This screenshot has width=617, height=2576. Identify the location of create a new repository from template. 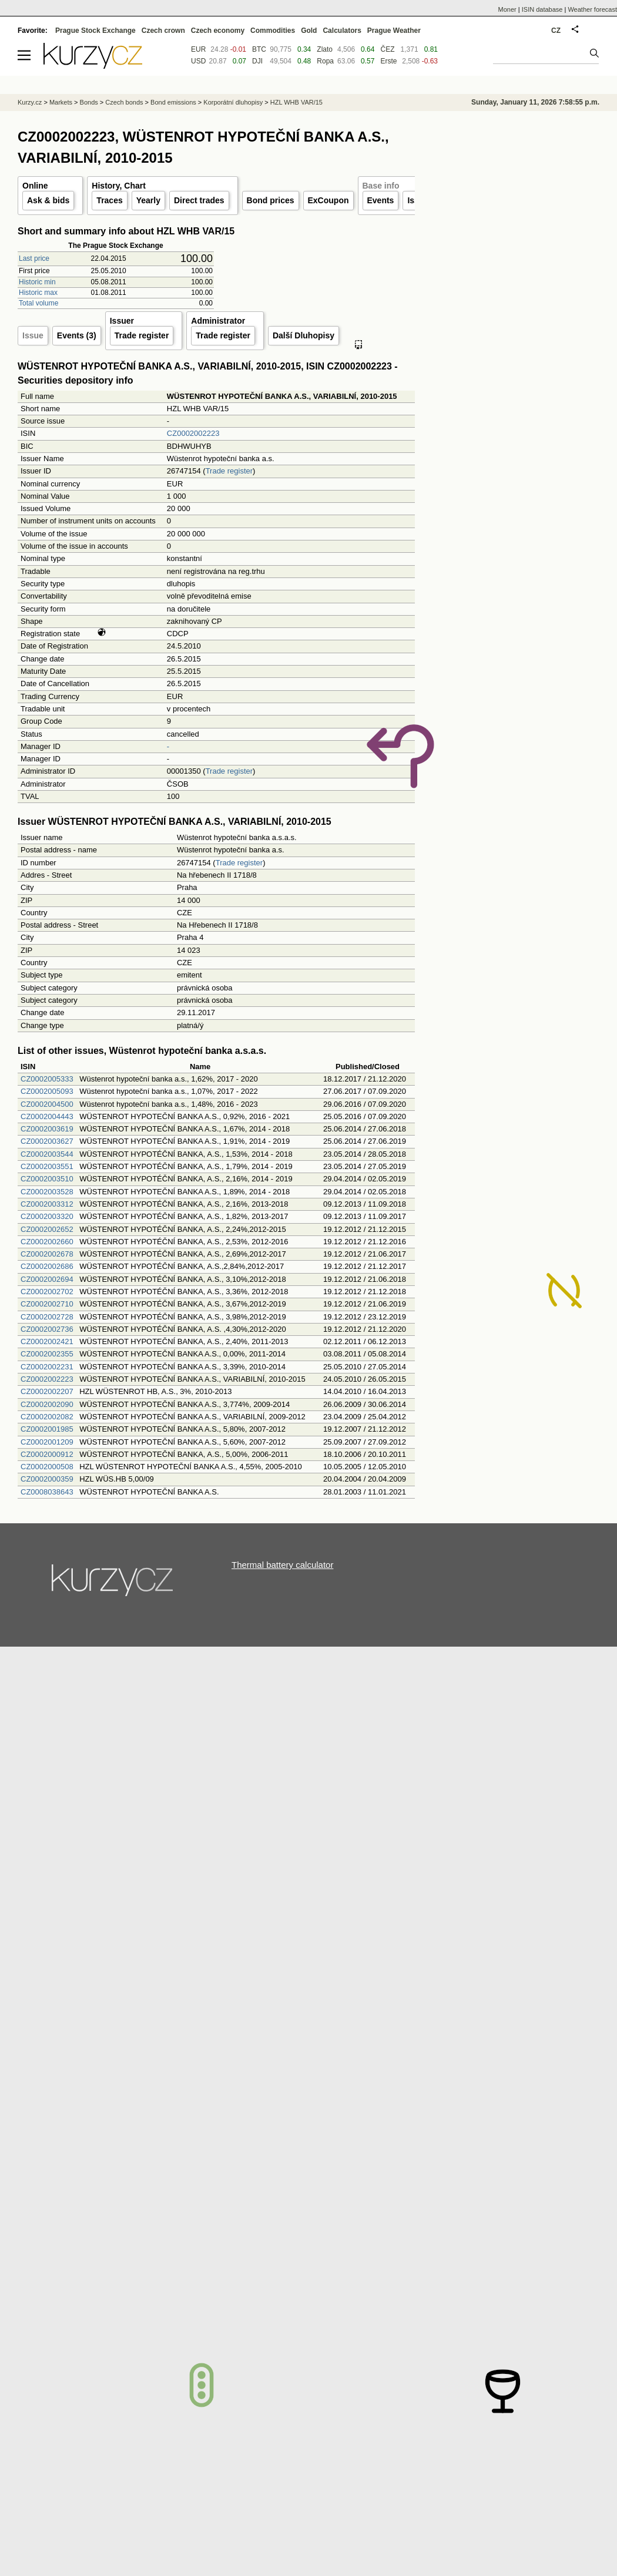
(358, 345).